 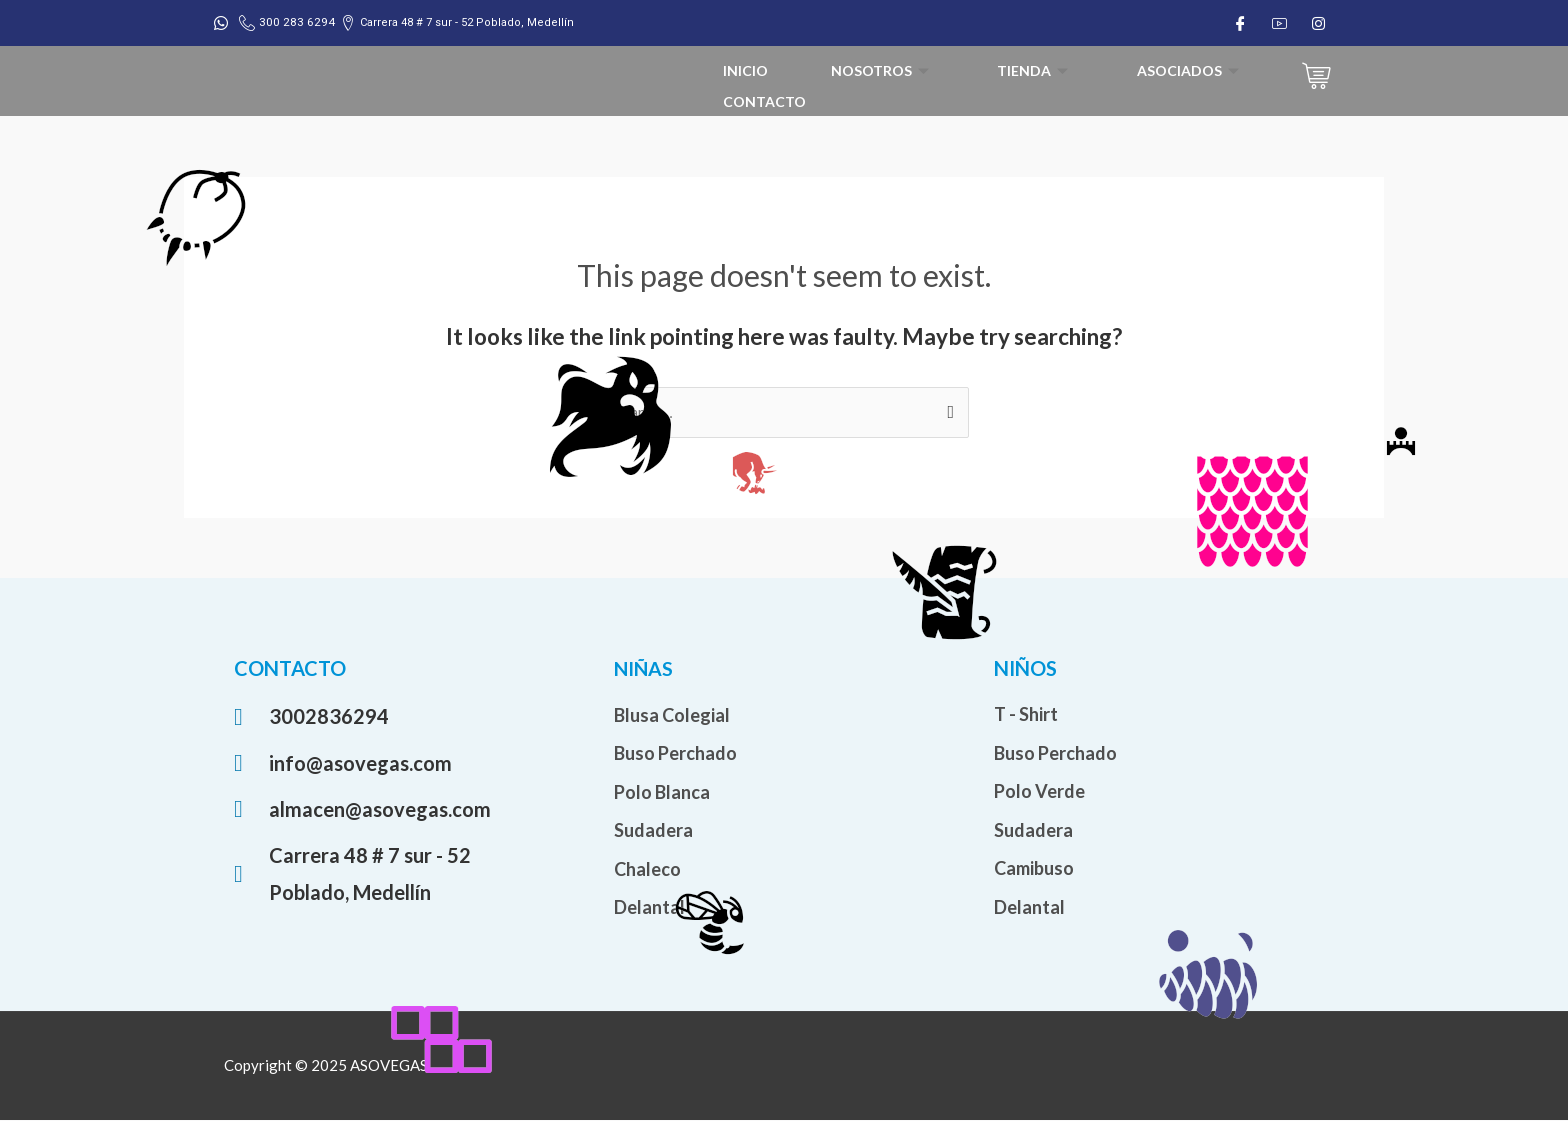 I want to click on travel to or view a bridge location, so click(x=1401, y=441).